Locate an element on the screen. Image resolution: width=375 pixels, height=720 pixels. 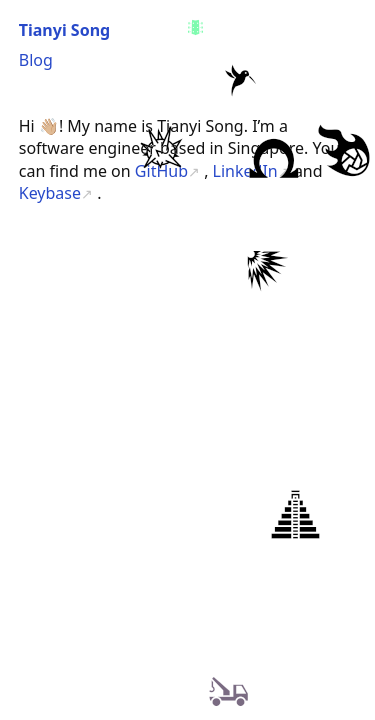
explore ancient civilizations or history content is located at coordinates (295, 514).